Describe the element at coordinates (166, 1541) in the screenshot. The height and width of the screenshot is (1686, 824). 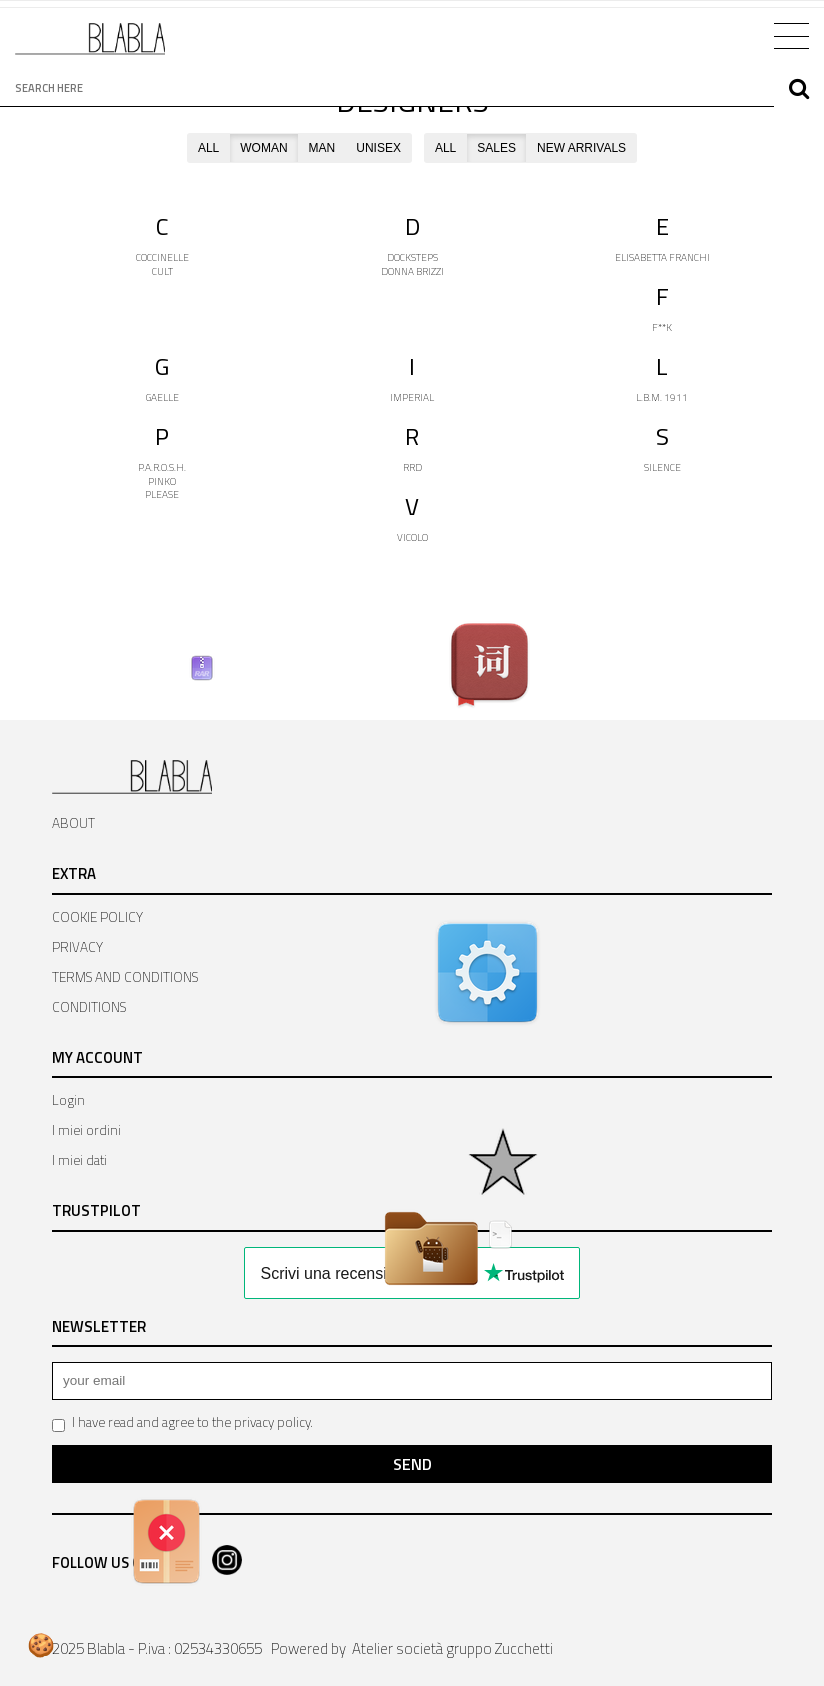
I see `indicates a package scheduled for removal` at that location.